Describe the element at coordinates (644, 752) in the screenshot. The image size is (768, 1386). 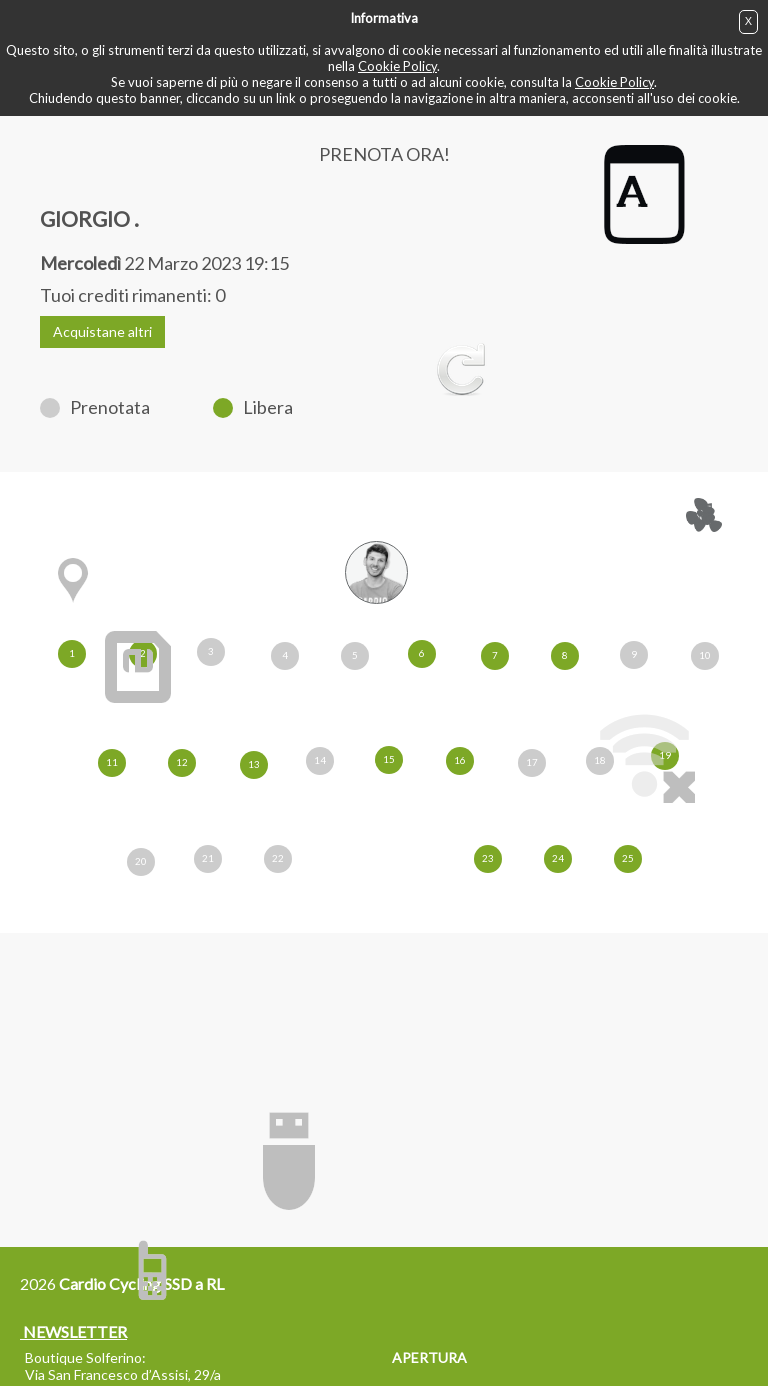
I see `indicates no wireless network connection` at that location.